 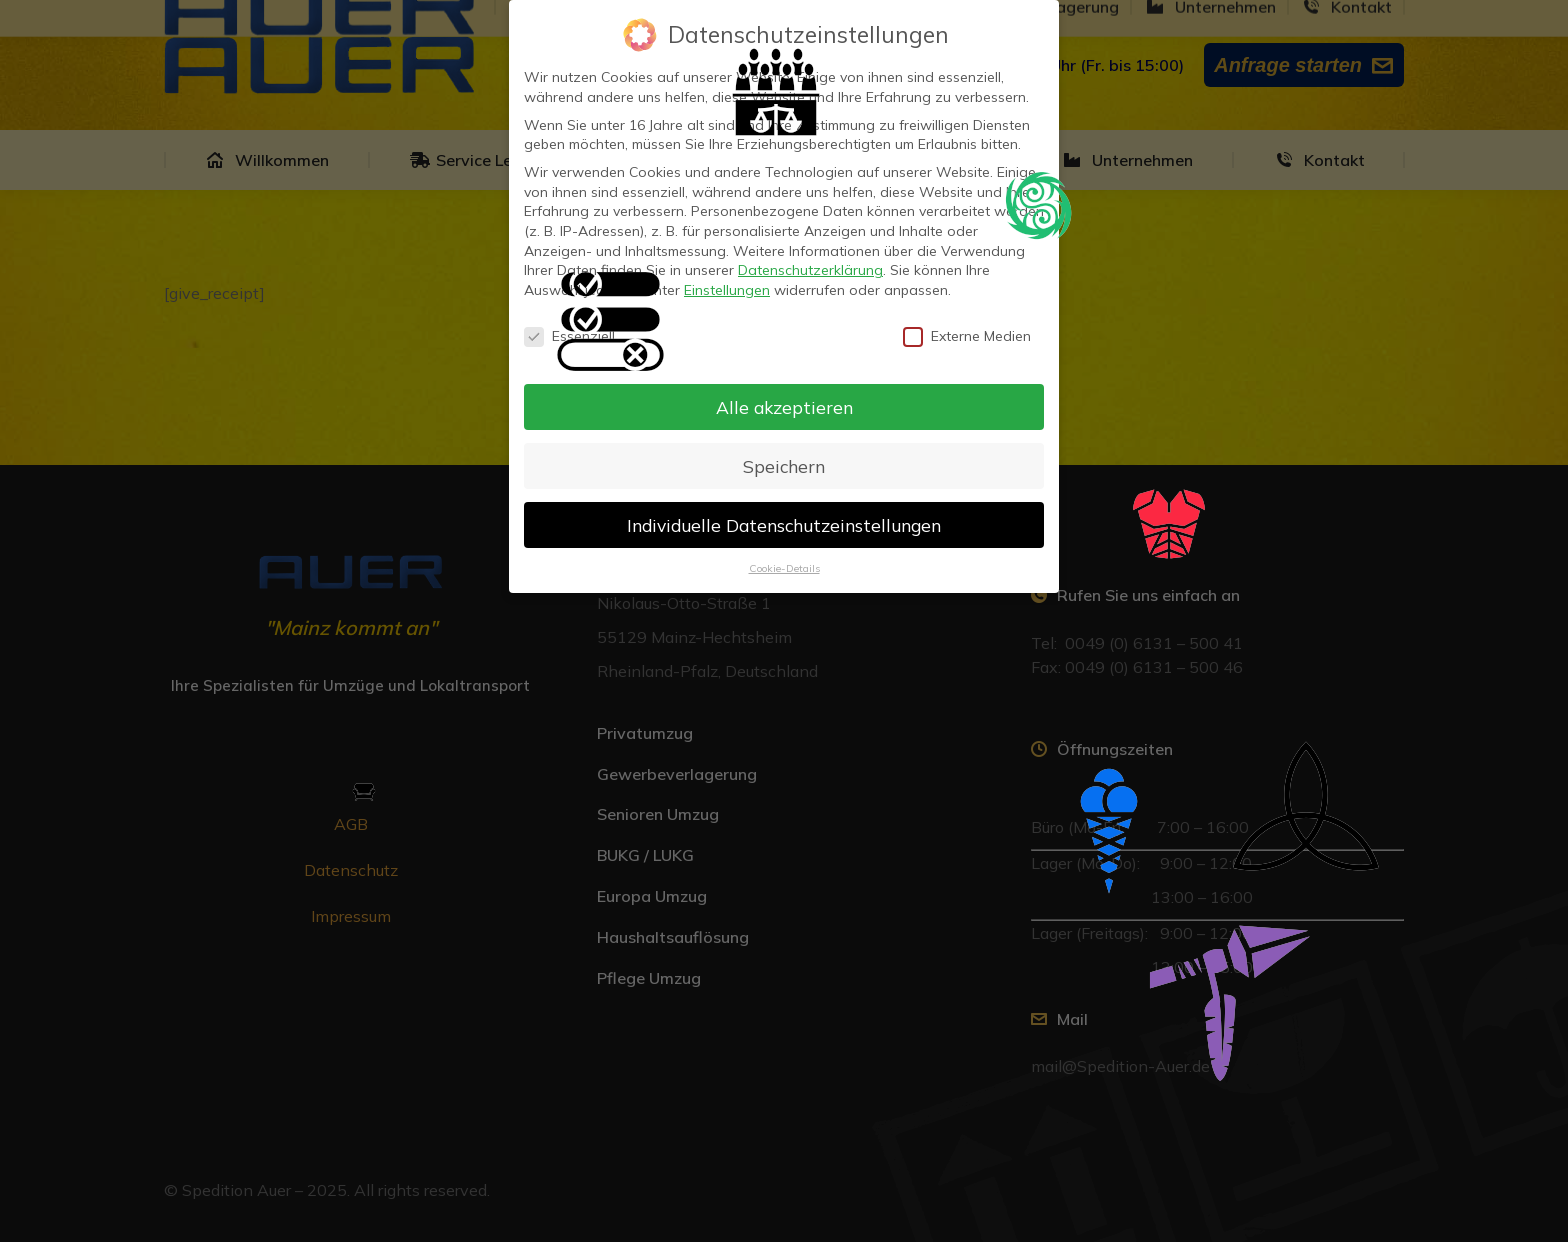 What do you see at coordinates (1229, 1002) in the screenshot?
I see `equip a spear weapon in your inventory` at bounding box center [1229, 1002].